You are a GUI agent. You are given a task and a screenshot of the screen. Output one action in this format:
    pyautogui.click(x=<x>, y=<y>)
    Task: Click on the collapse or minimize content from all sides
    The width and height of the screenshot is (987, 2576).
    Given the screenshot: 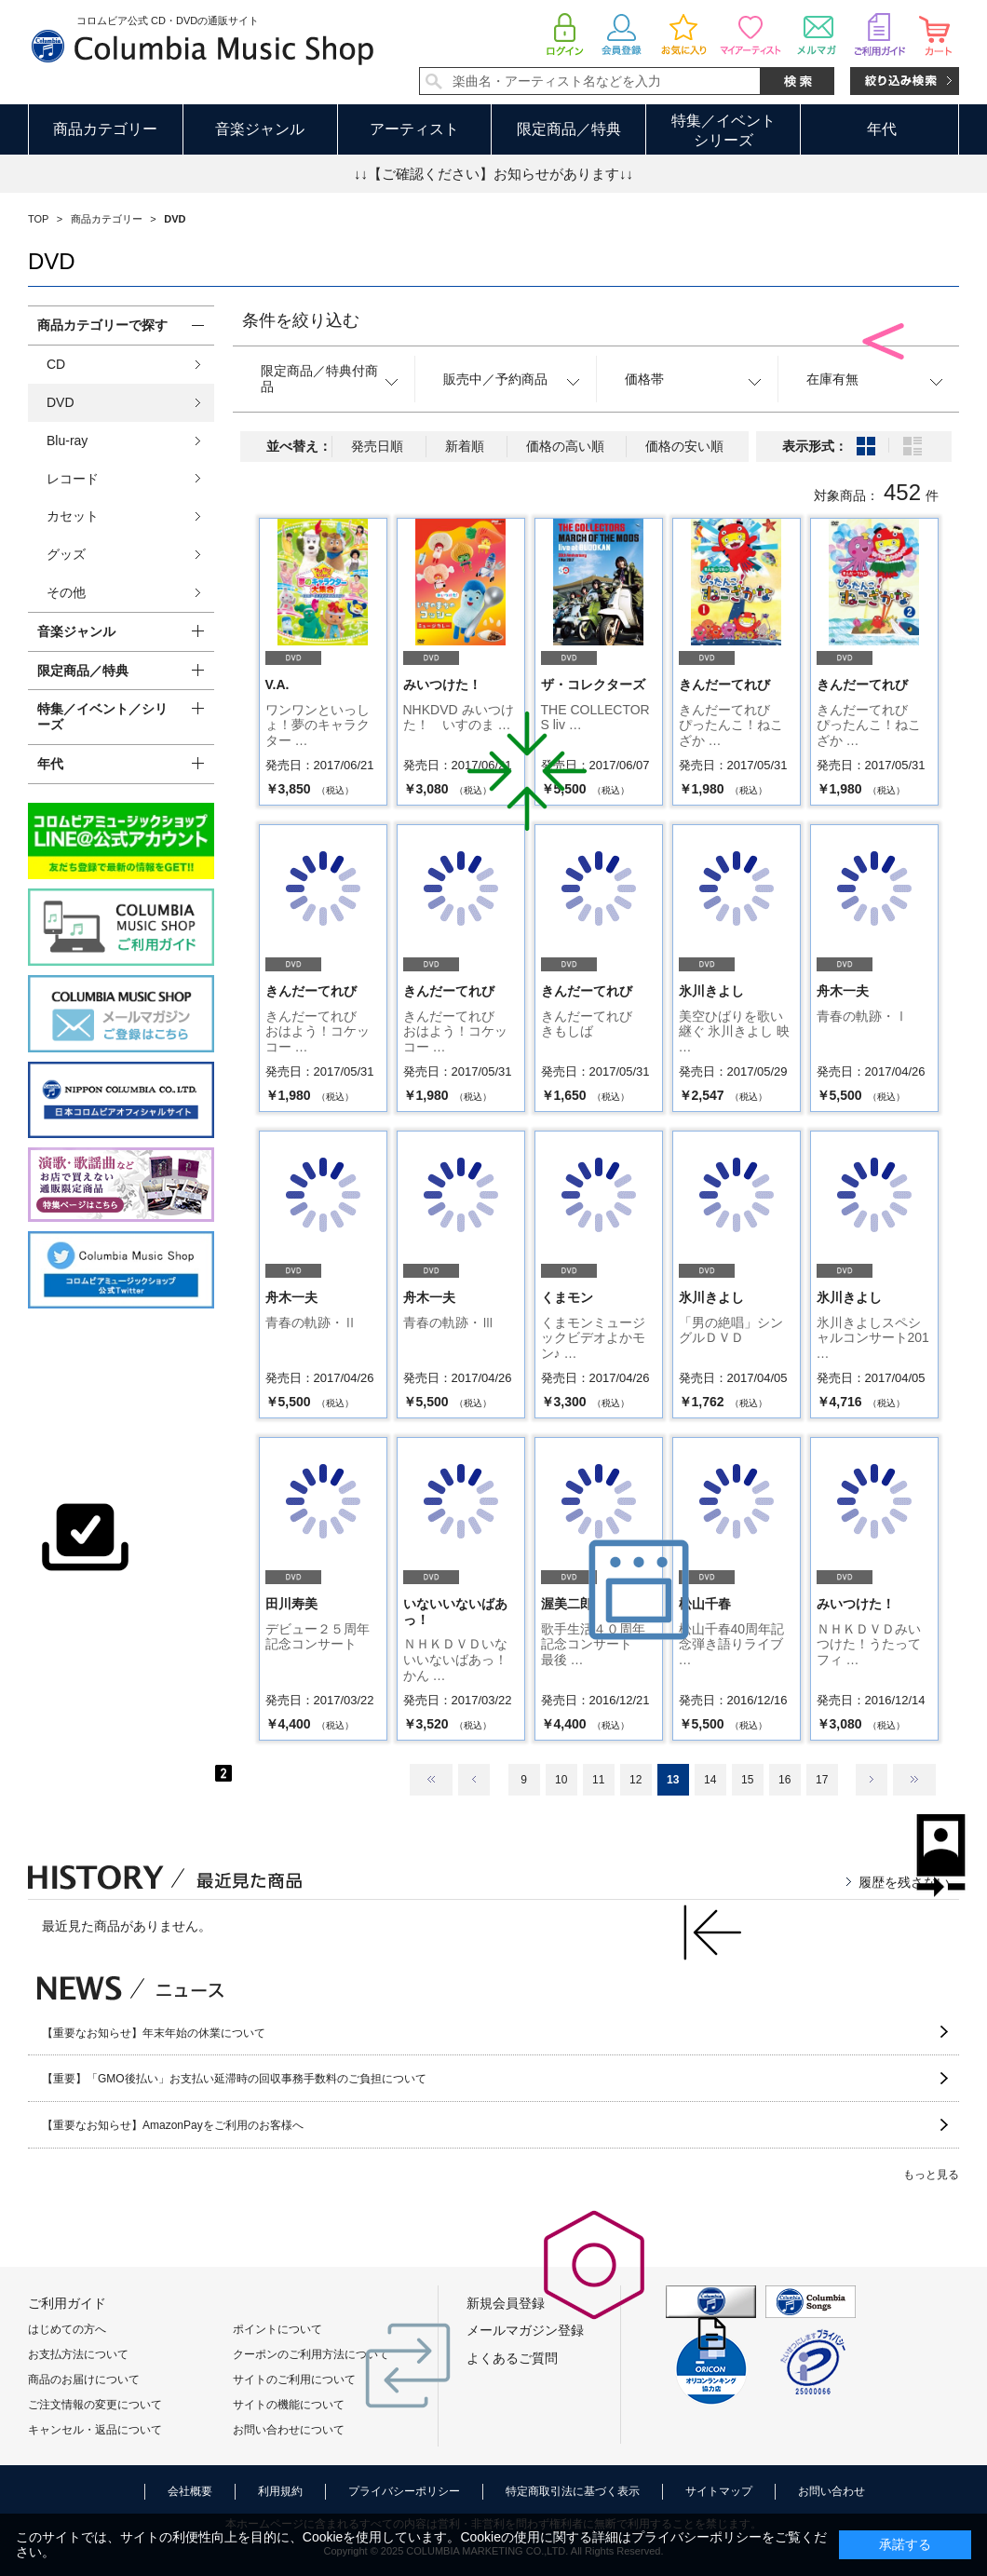 What is the action you would take?
    pyautogui.click(x=527, y=771)
    